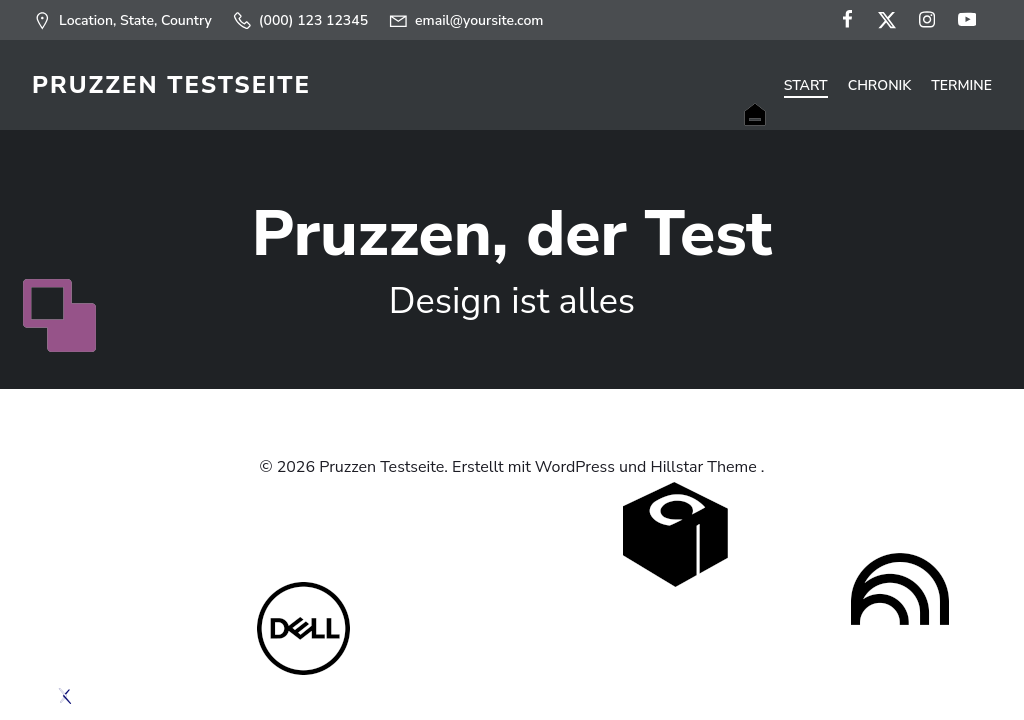  Describe the element at coordinates (59, 315) in the screenshot. I see `bring selected object forward one layer` at that location.